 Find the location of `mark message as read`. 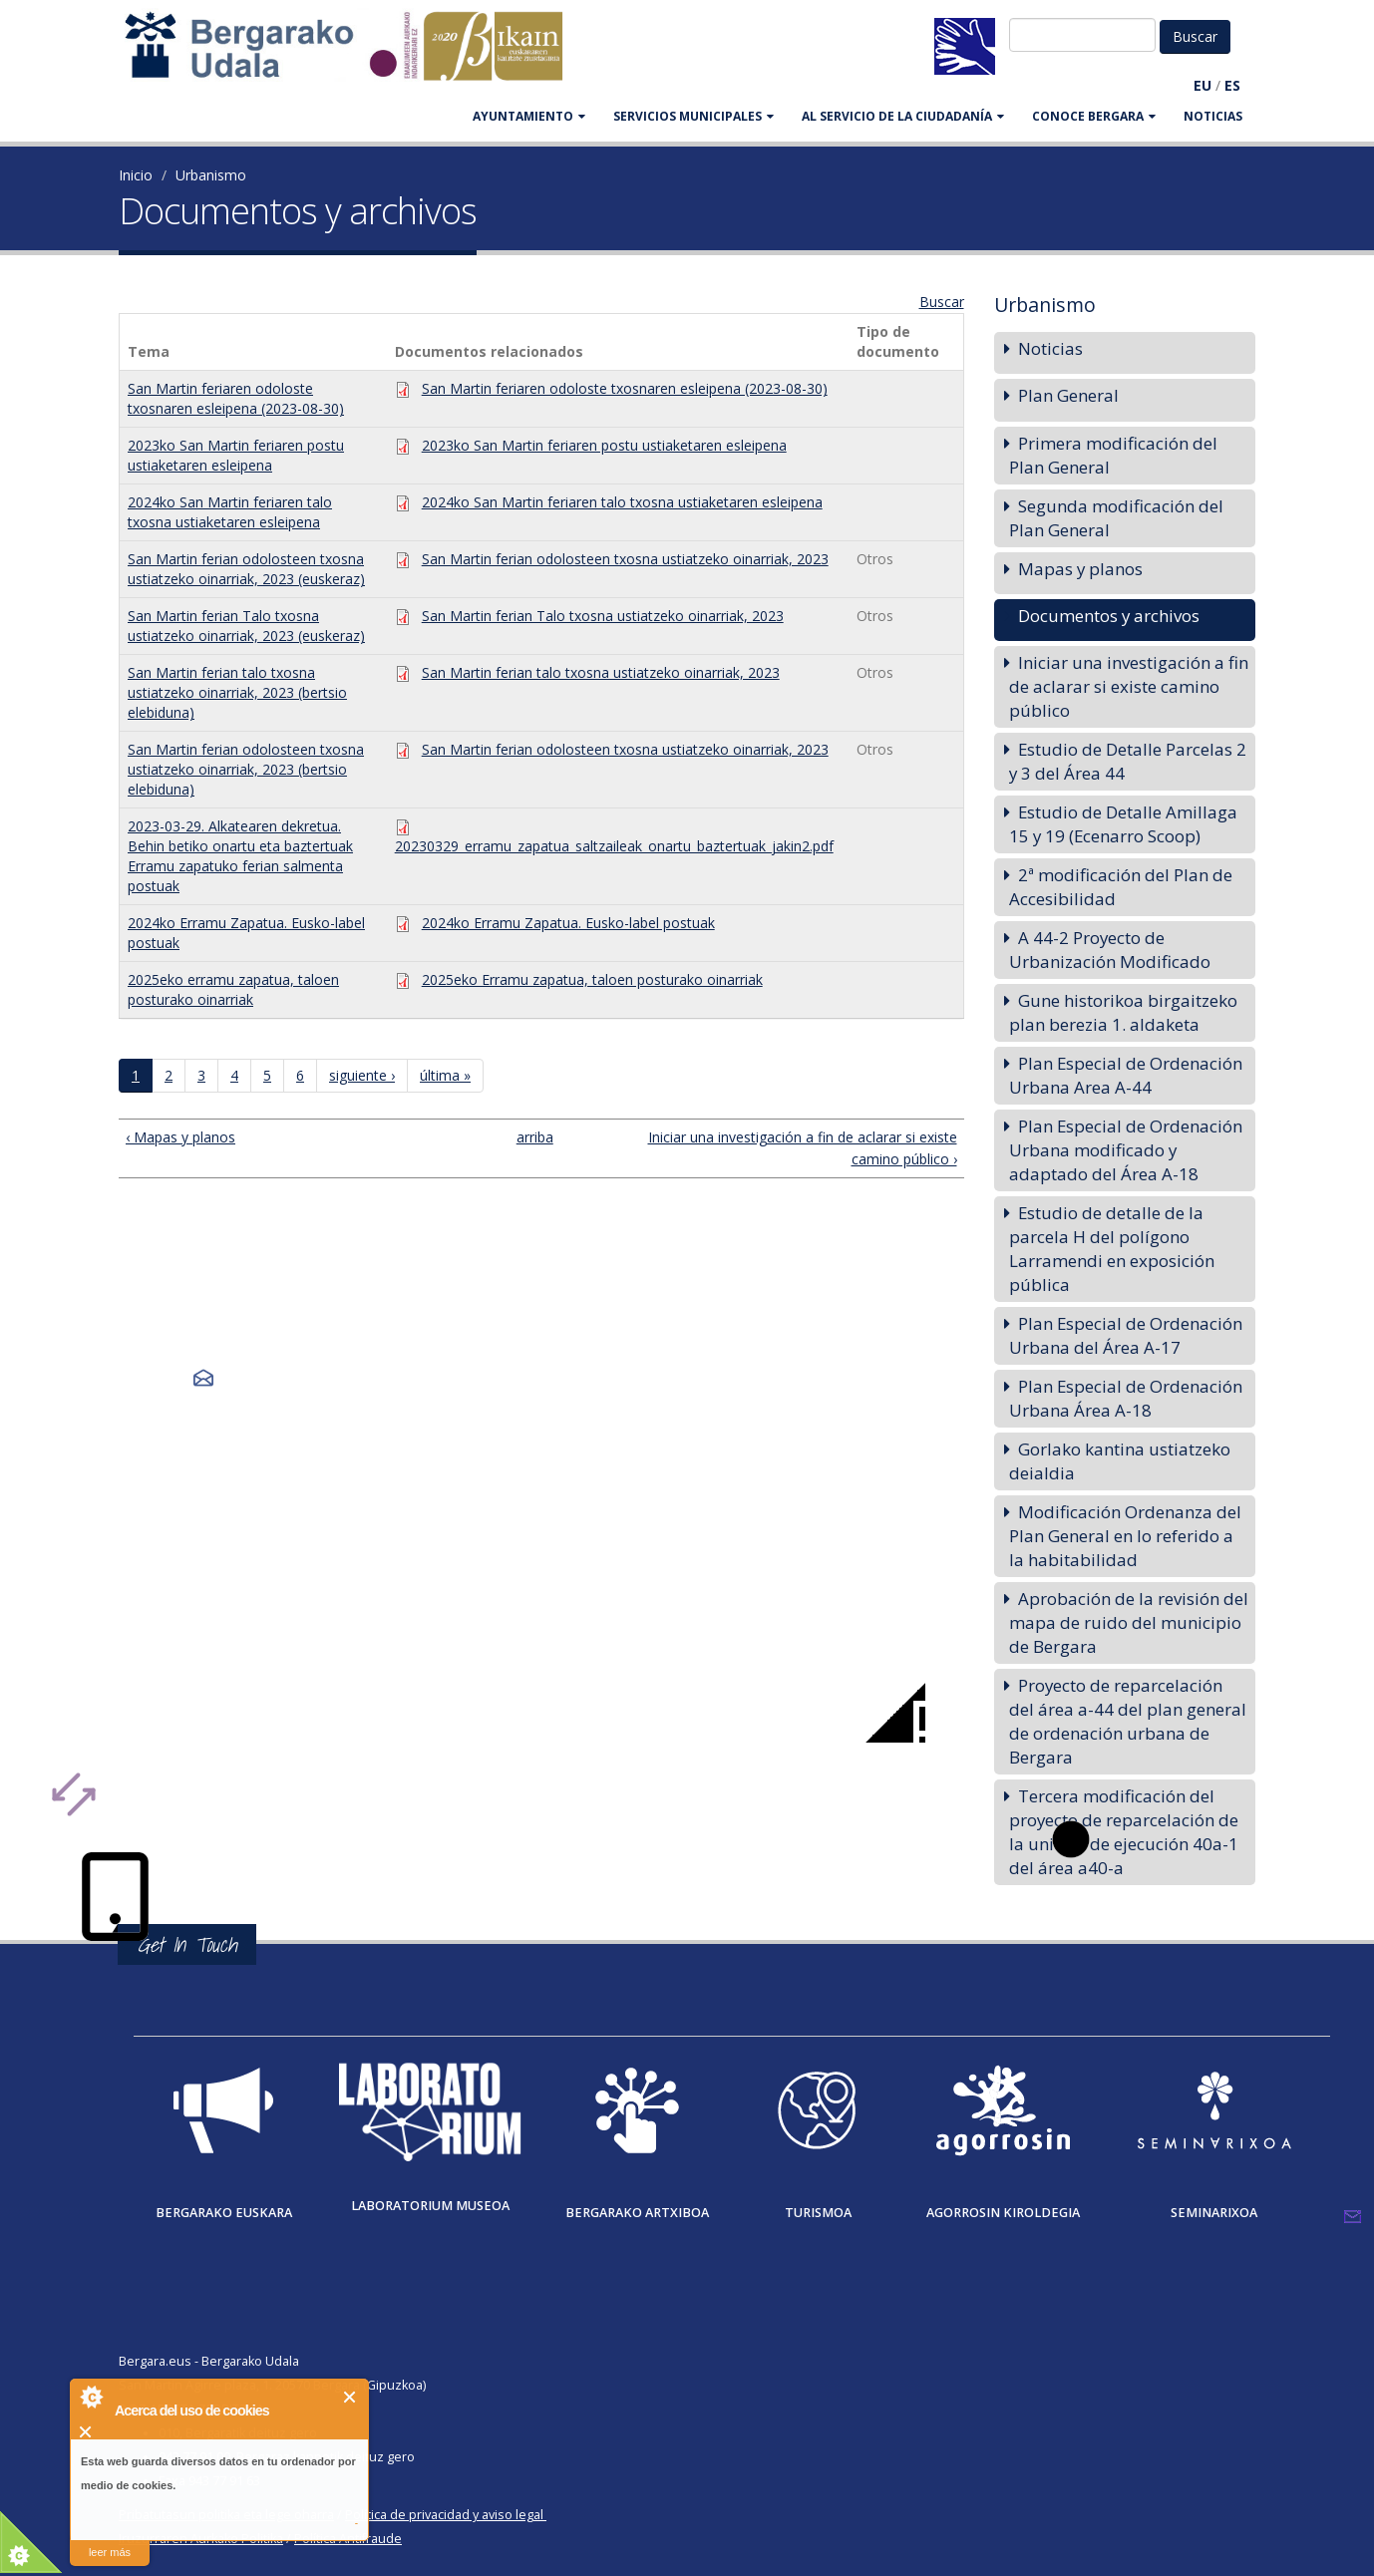

mark message as read is located at coordinates (203, 1379).